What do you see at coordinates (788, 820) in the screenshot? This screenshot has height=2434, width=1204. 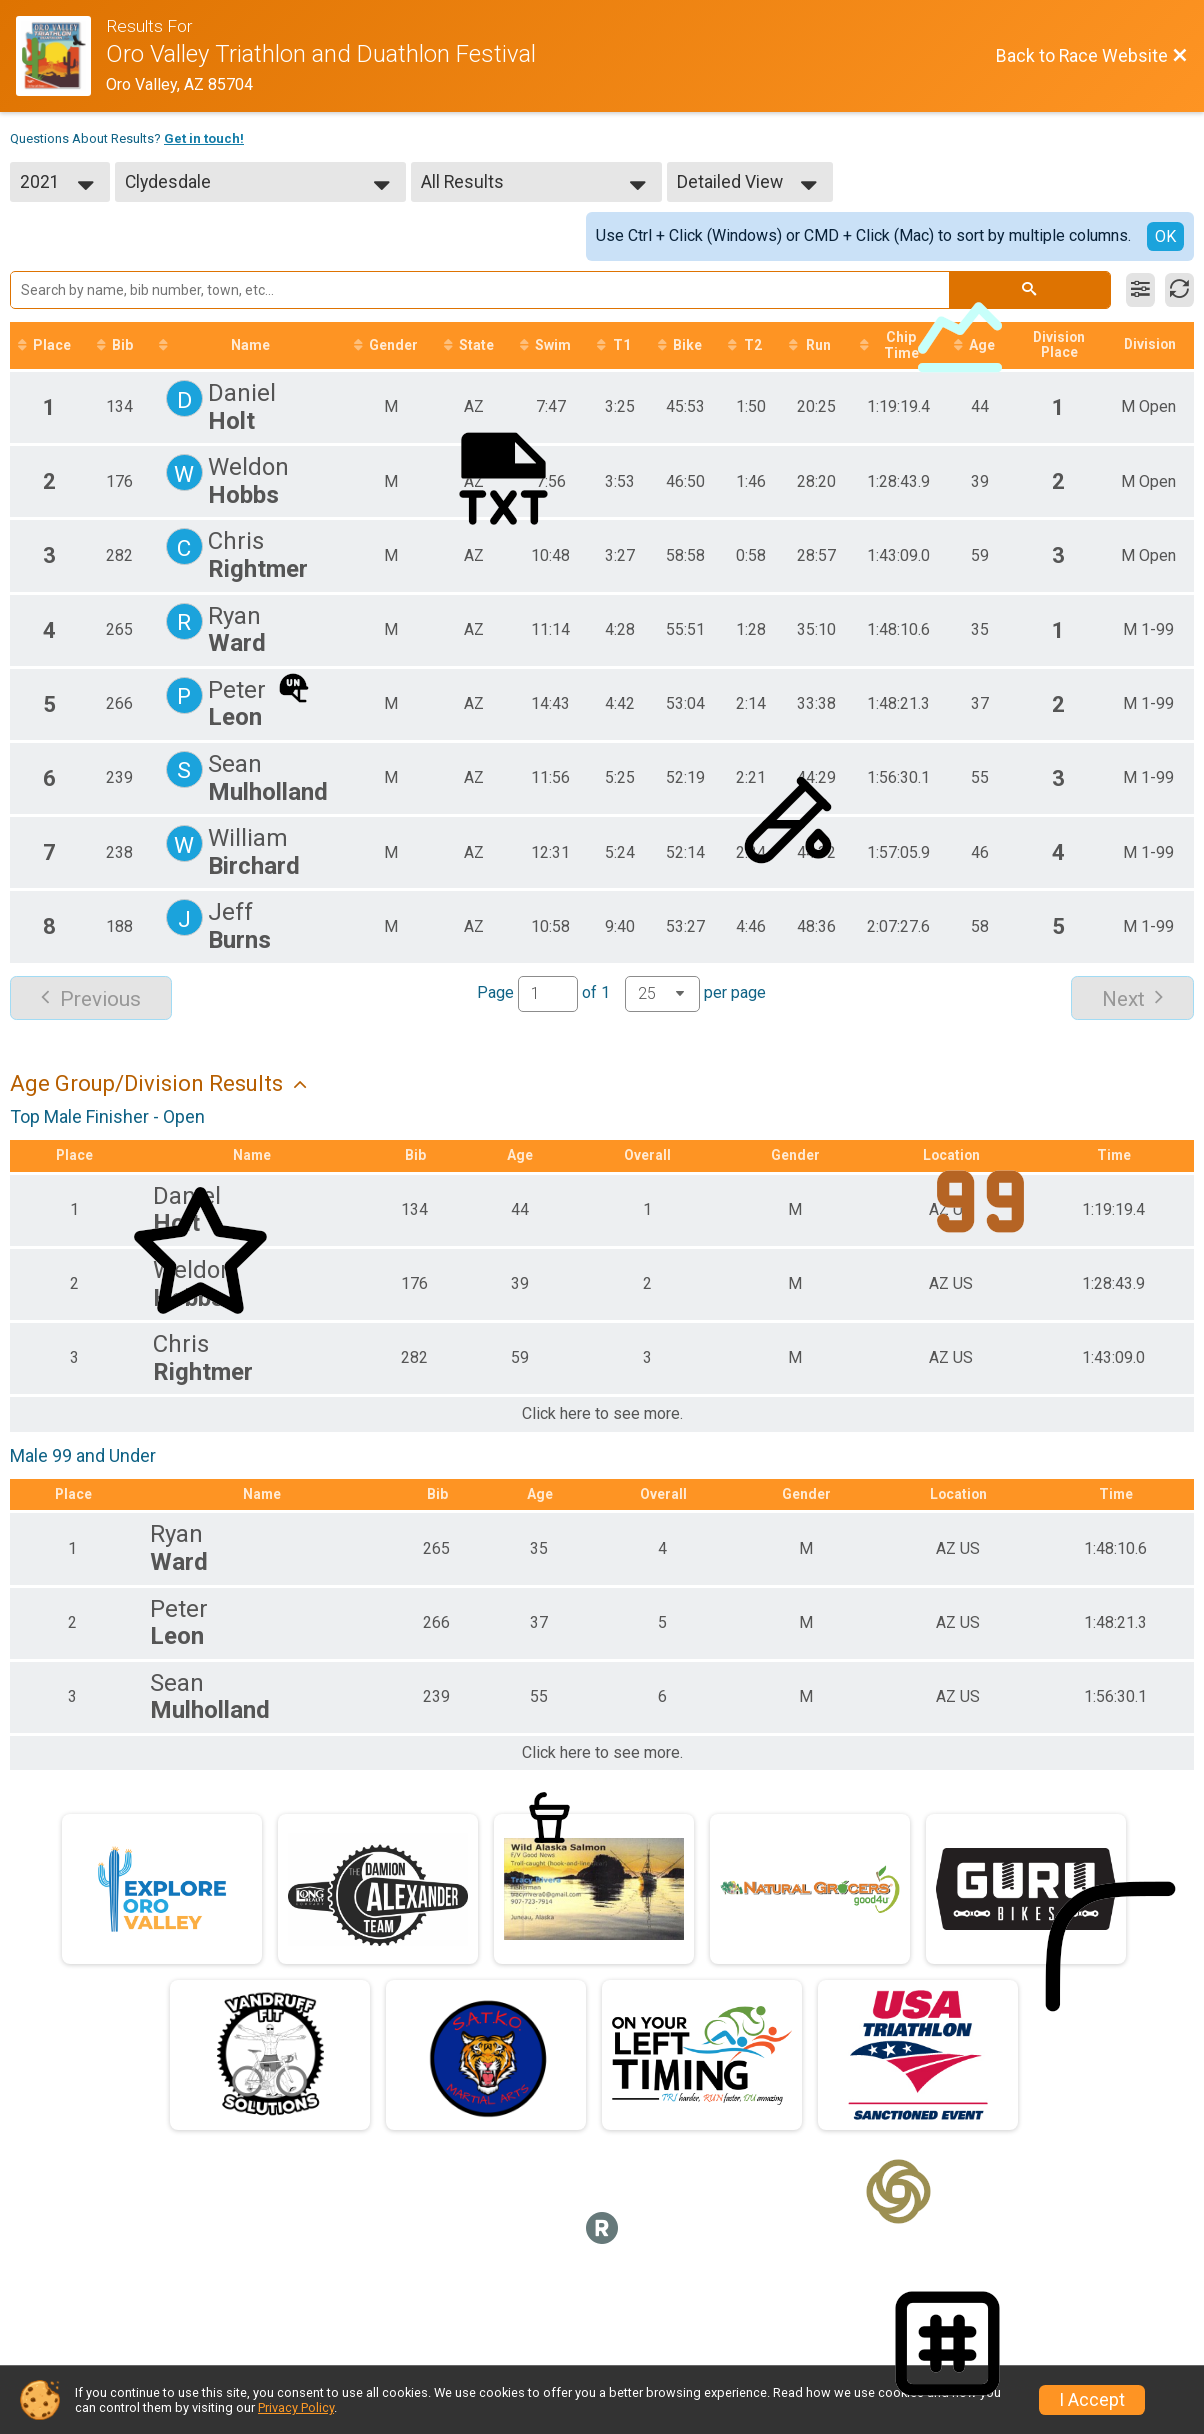 I see `run a test or experiment` at bounding box center [788, 820].